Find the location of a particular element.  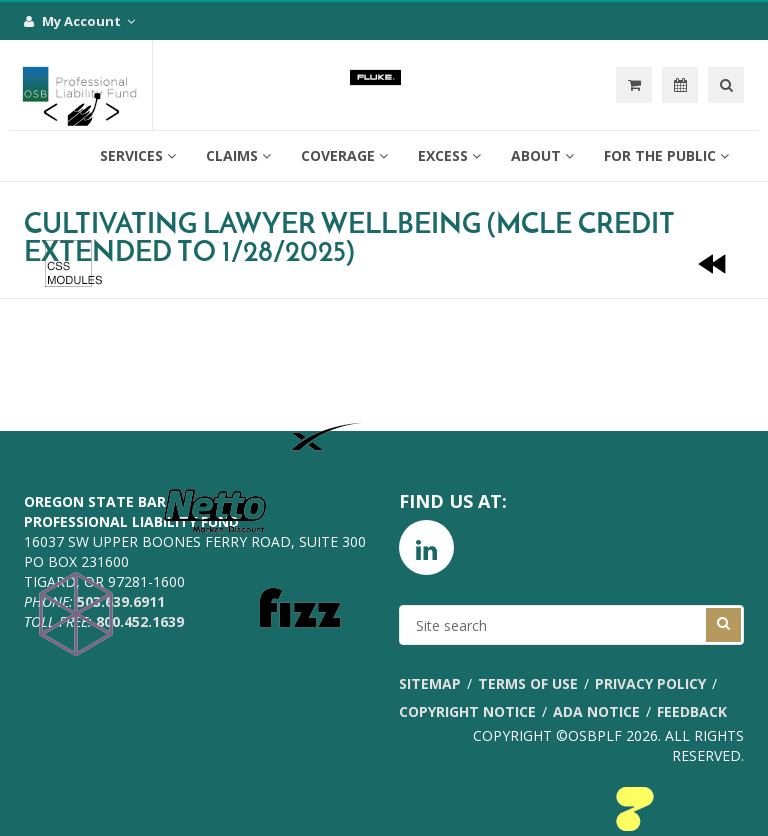

vfairs virtual events platform logo is located at coordinates (76, 614).